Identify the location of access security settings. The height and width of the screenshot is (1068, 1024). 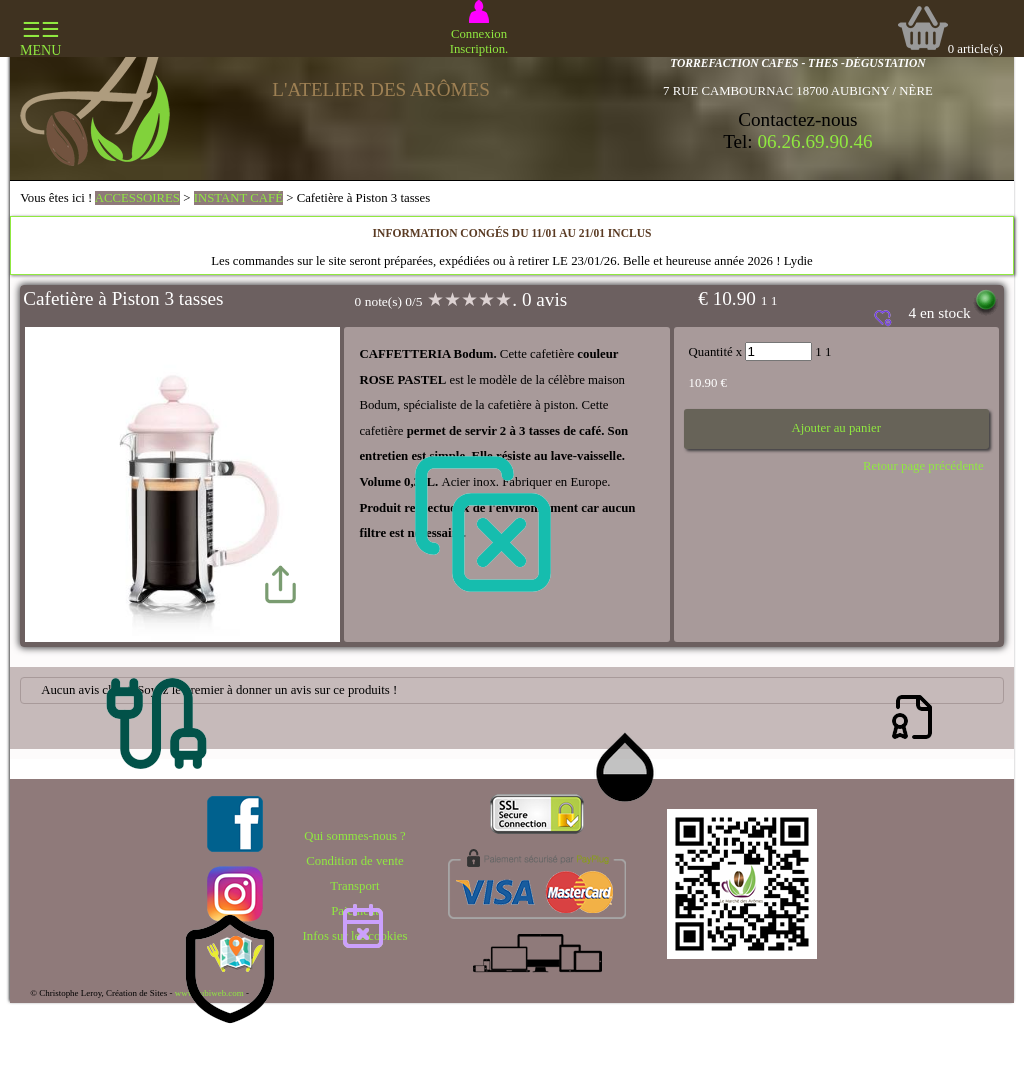
(230, 969).